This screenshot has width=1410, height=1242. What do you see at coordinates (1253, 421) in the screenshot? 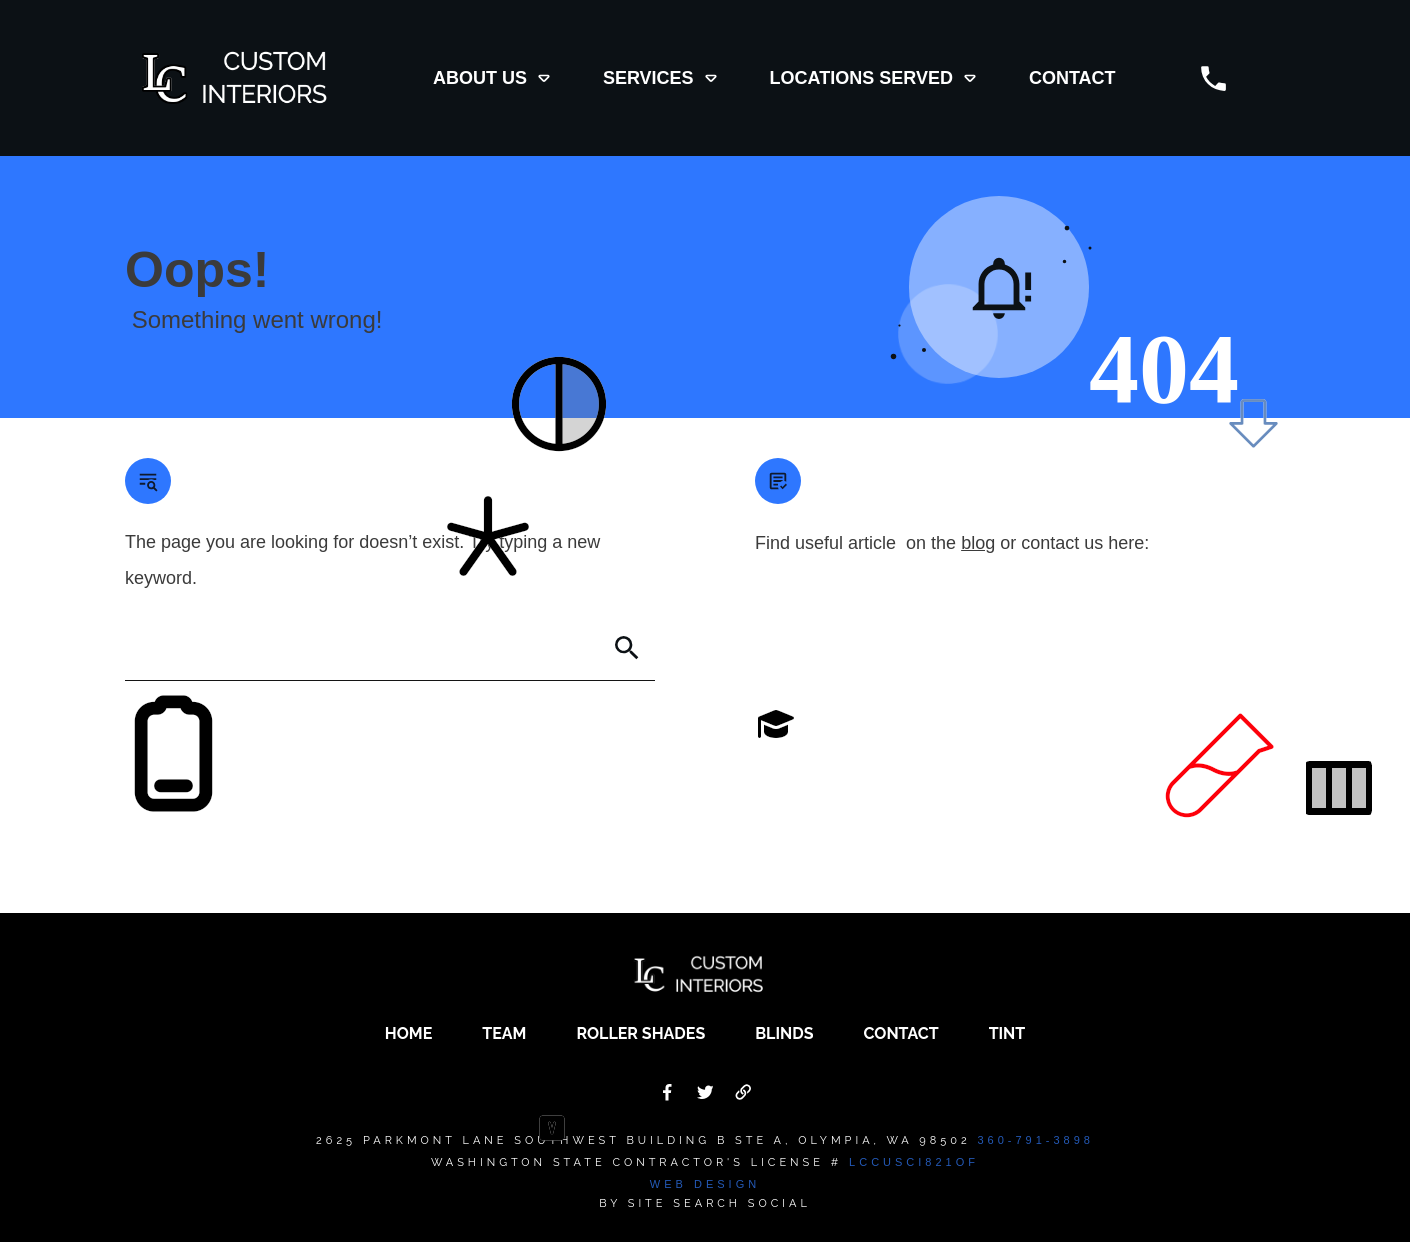
I see `download a file or content` at bounding box center [1253, 421].